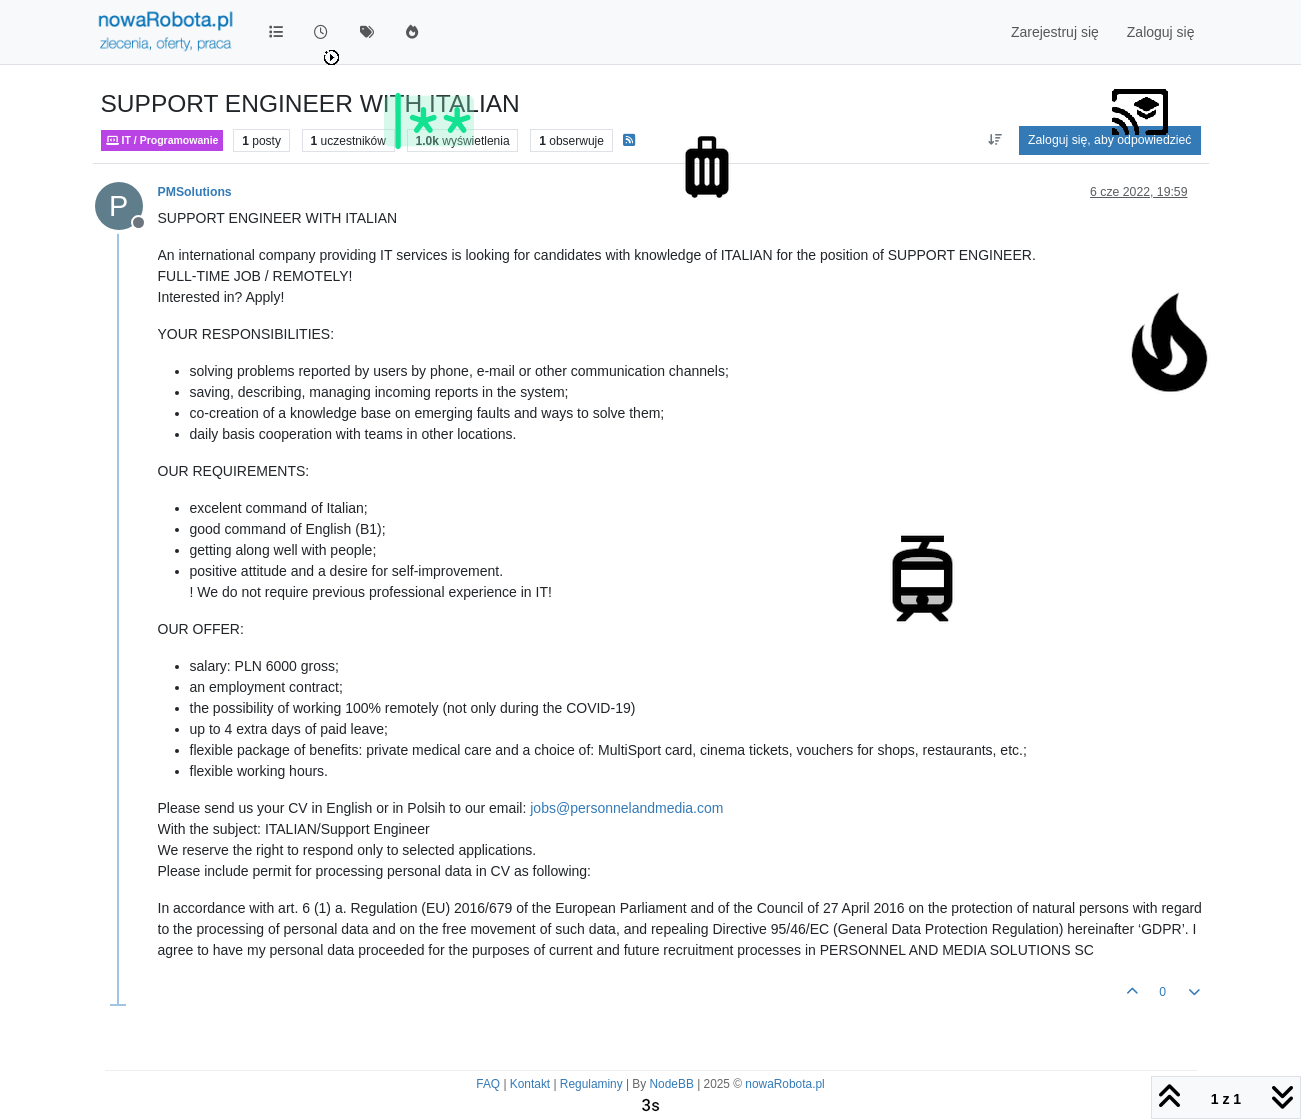 Image resolution: width=1301 pixels, height=1119 pixels. Describe the element at coordinates (331, 57) in the screenshot. I see `motion photos feature is enabled` at that location.